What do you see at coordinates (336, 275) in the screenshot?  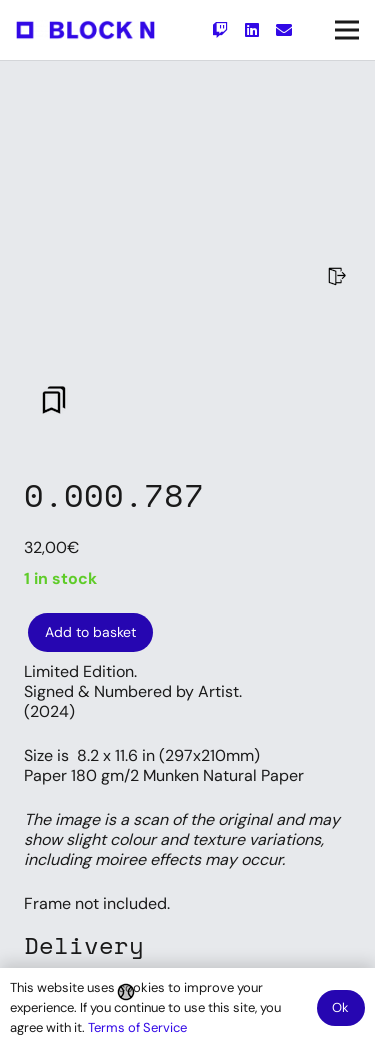 I see `sign out of your account` at bounding box center [336, 275].